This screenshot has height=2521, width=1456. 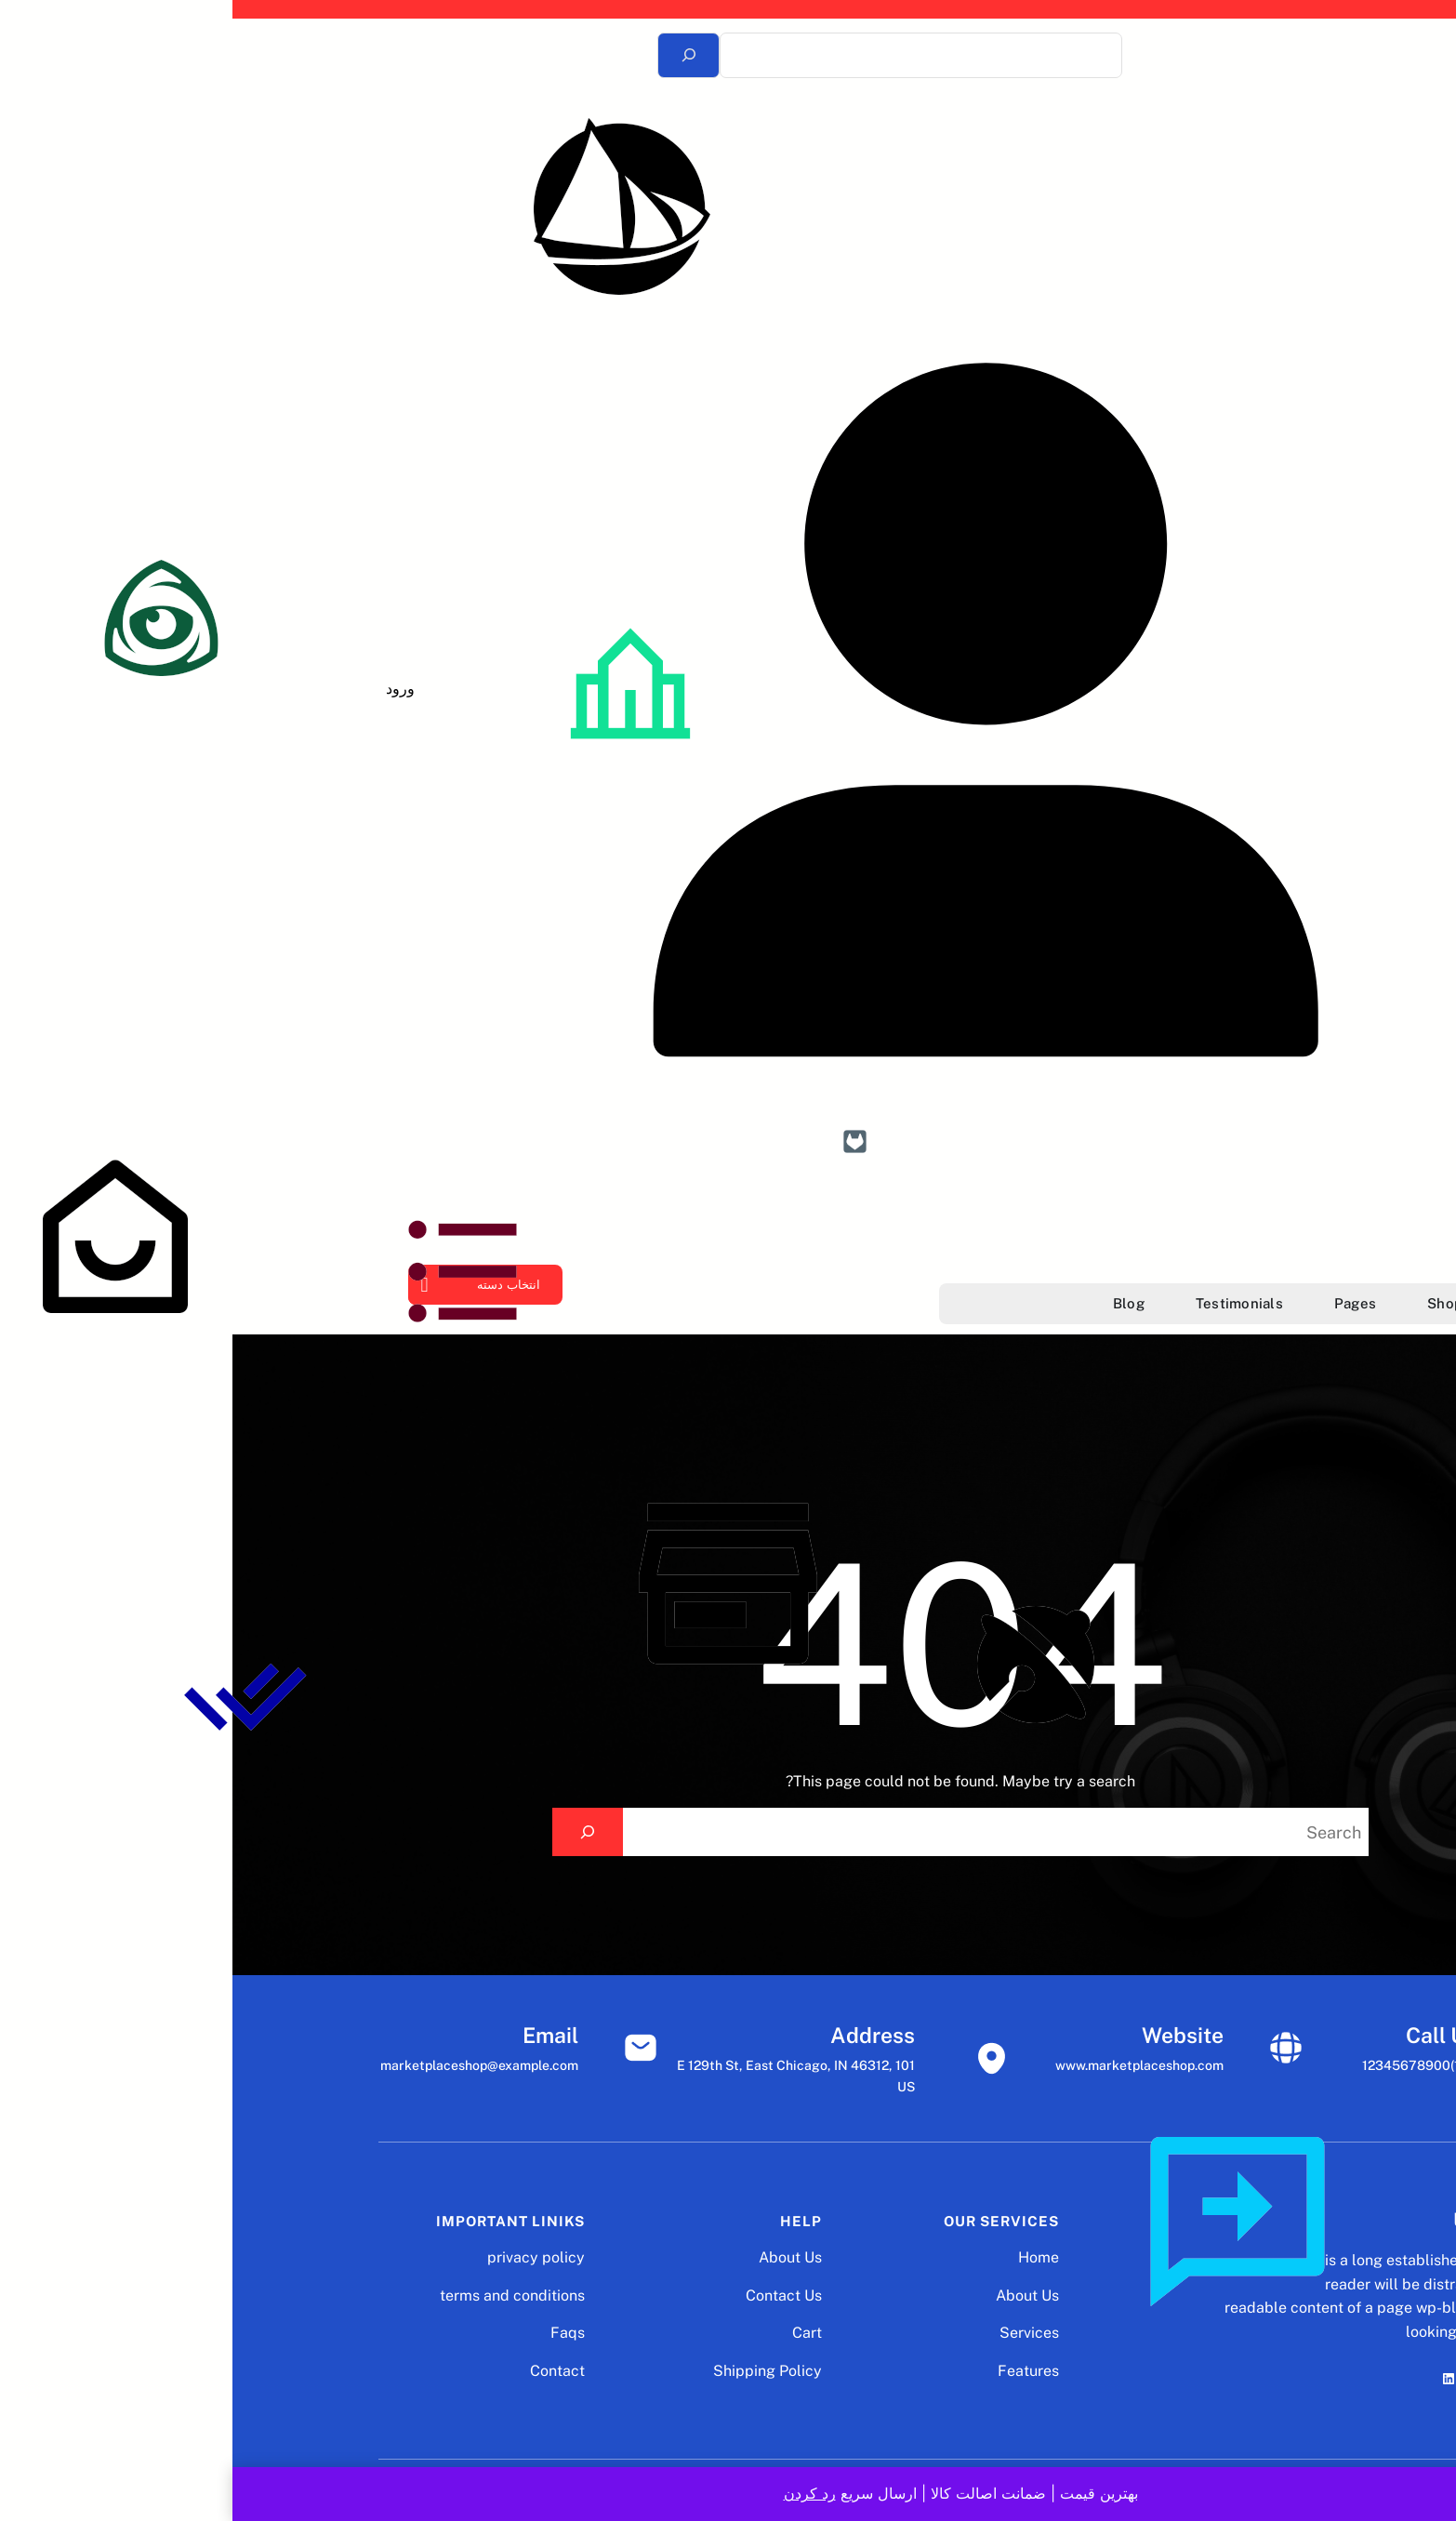 I want to click on browse or open the store, so click(x=728, y=1584).